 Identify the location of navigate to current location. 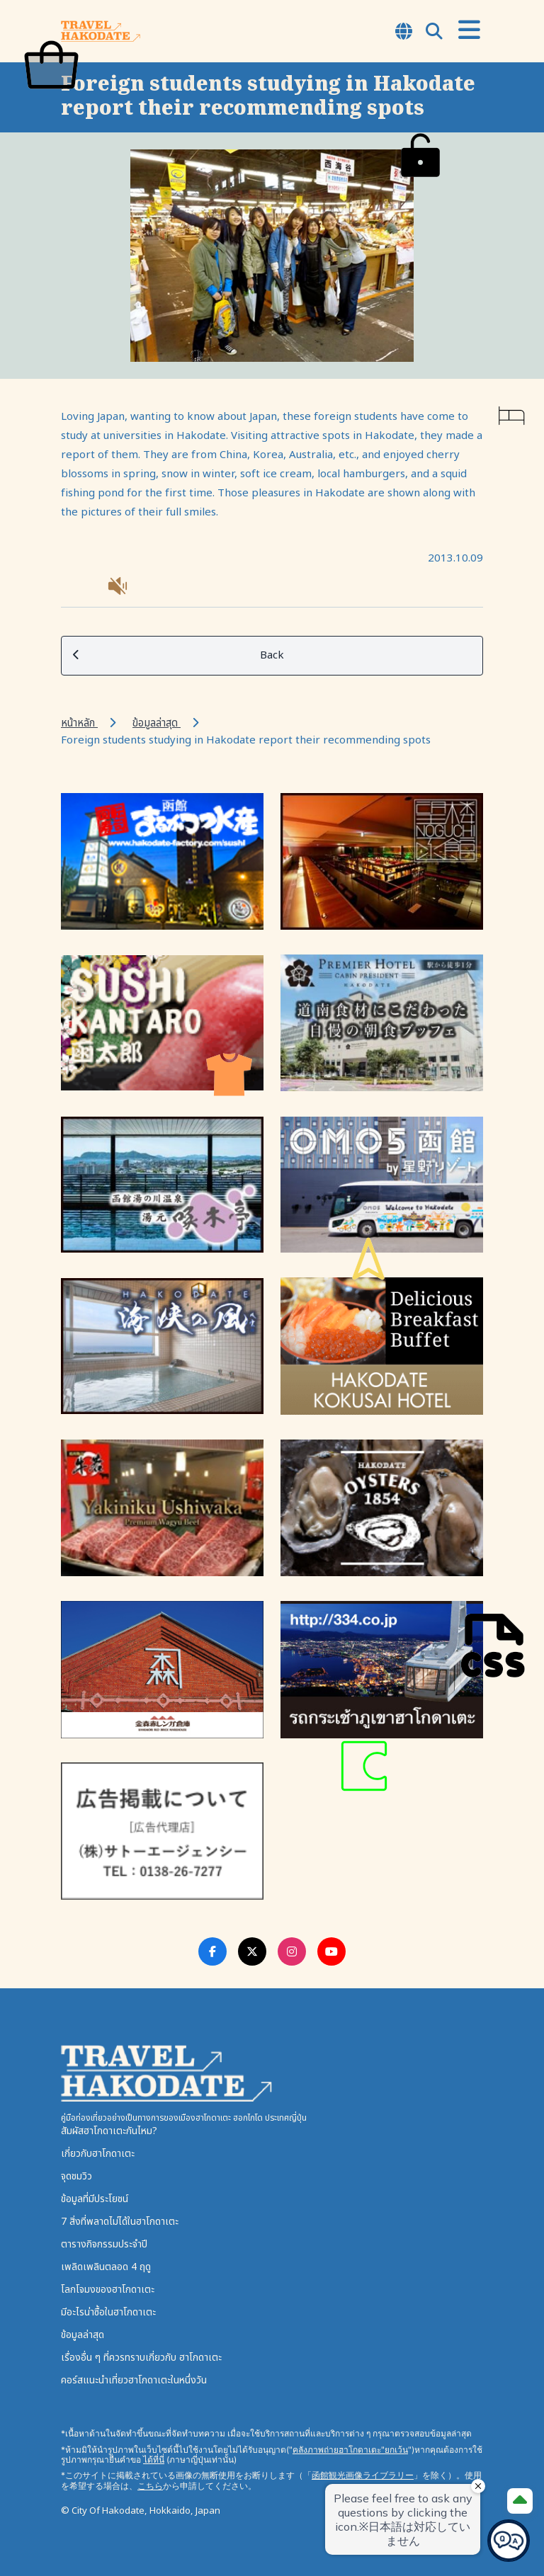
(368, 1260).